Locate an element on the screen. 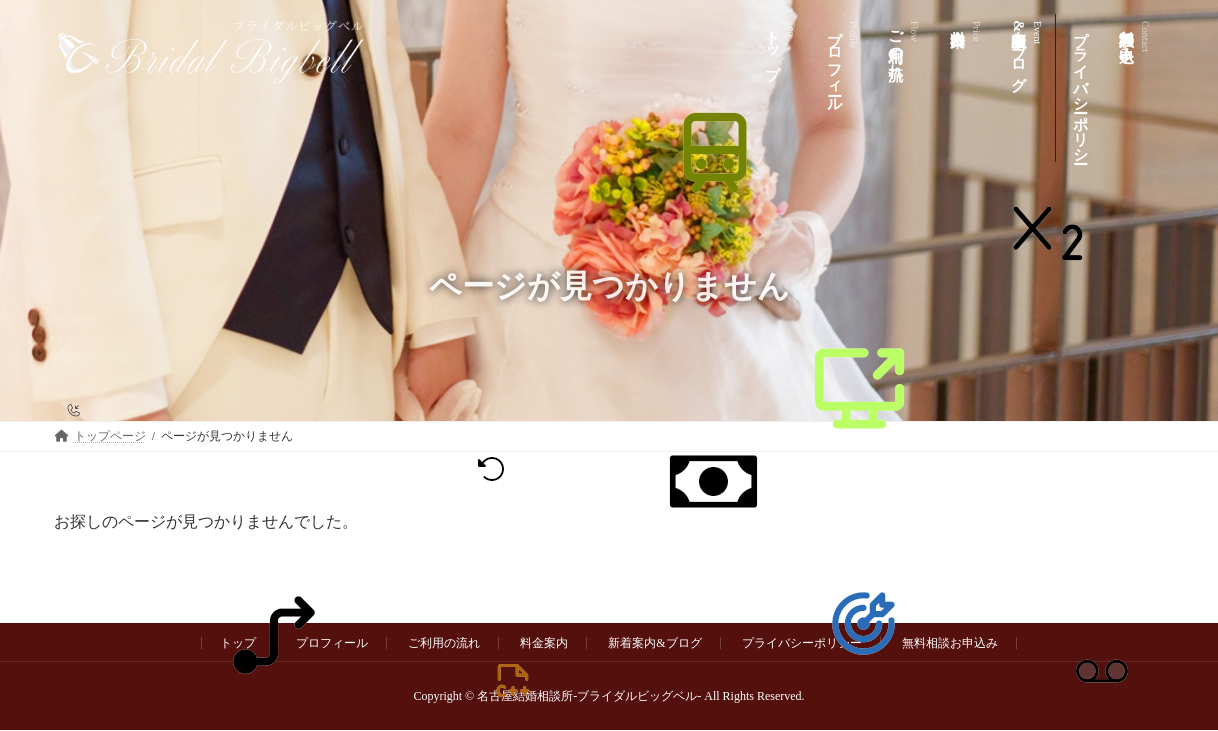 The image size is (1218, 731). share your screen with others is located at coordinates (859, 388).